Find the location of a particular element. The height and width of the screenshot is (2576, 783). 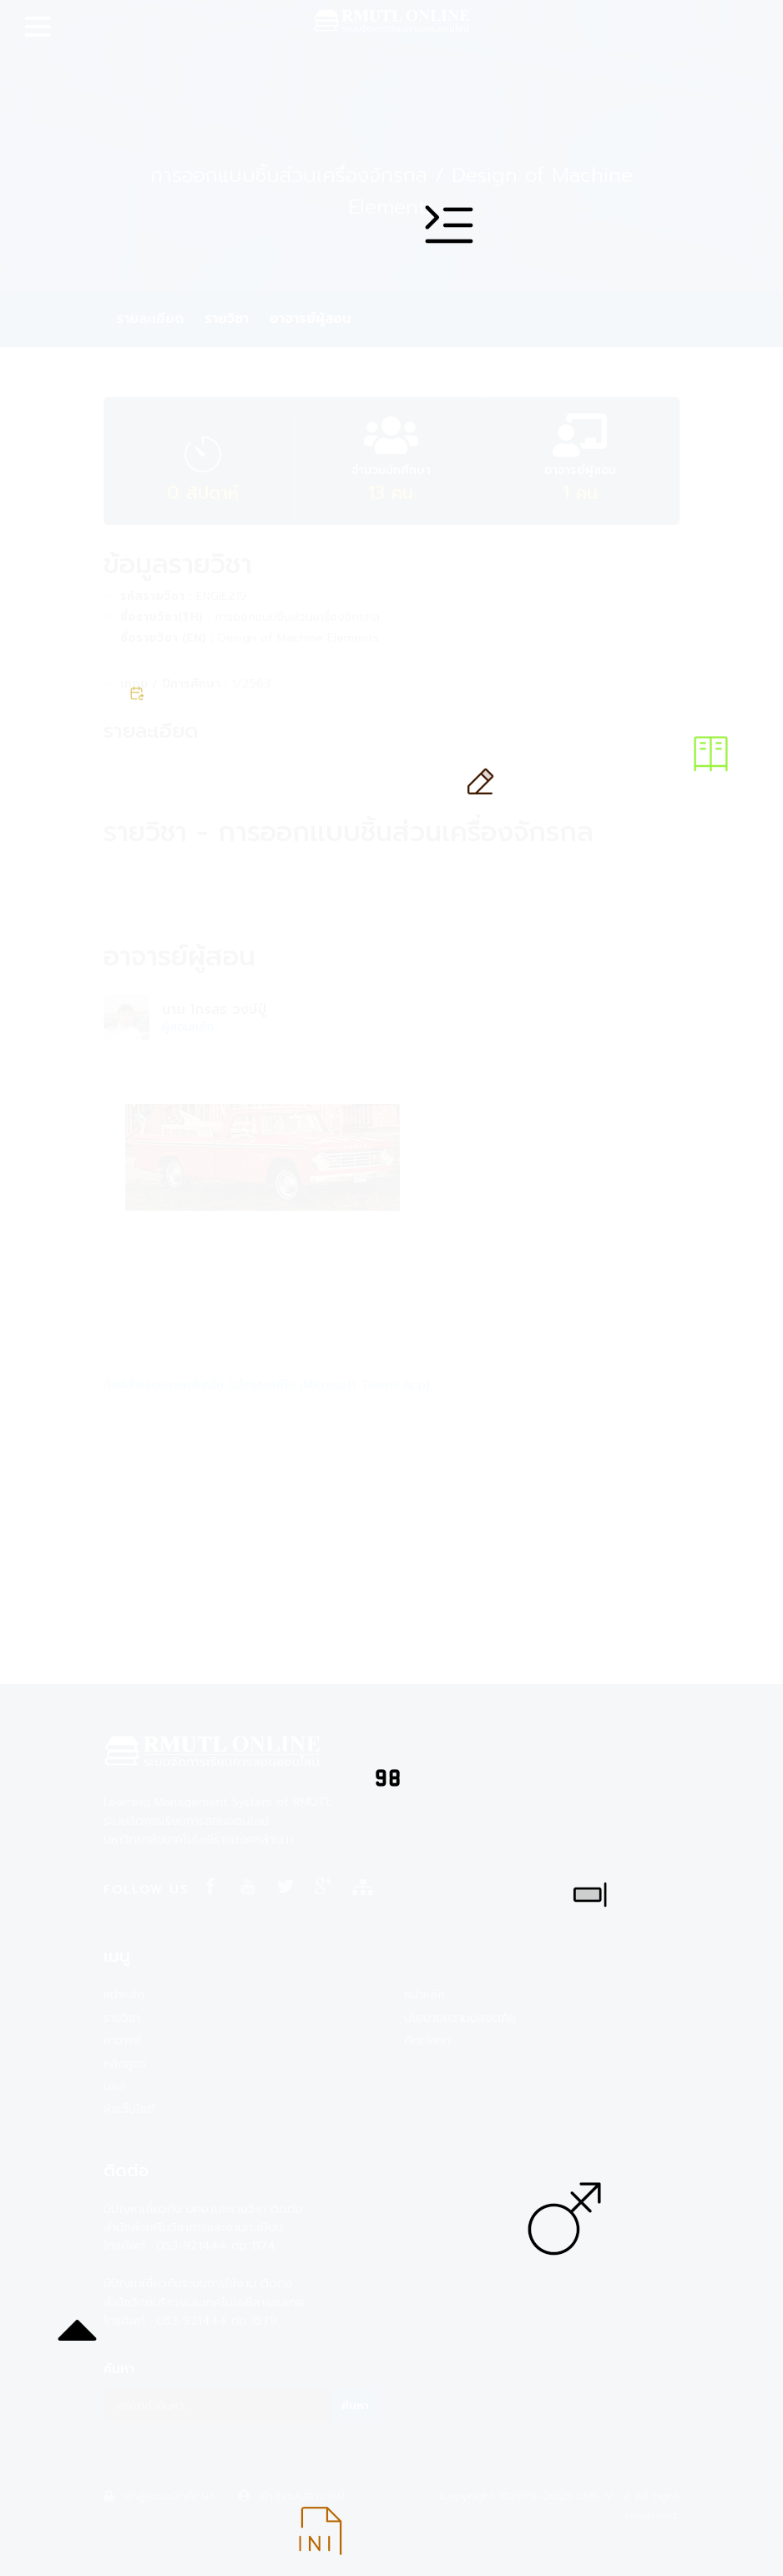

align content to the right is located at coordinates (590, 1894).